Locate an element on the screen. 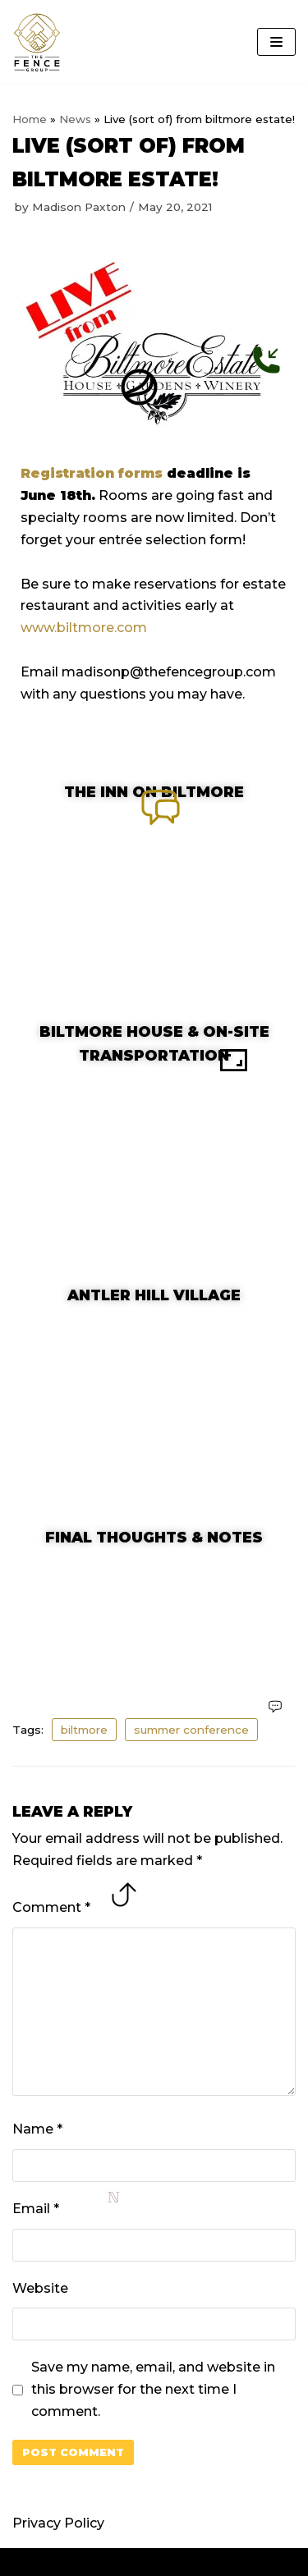 Image resolution: width=308 pixels, height=2576 pixels. go back to top of page is located at coordinates (124, 1895).